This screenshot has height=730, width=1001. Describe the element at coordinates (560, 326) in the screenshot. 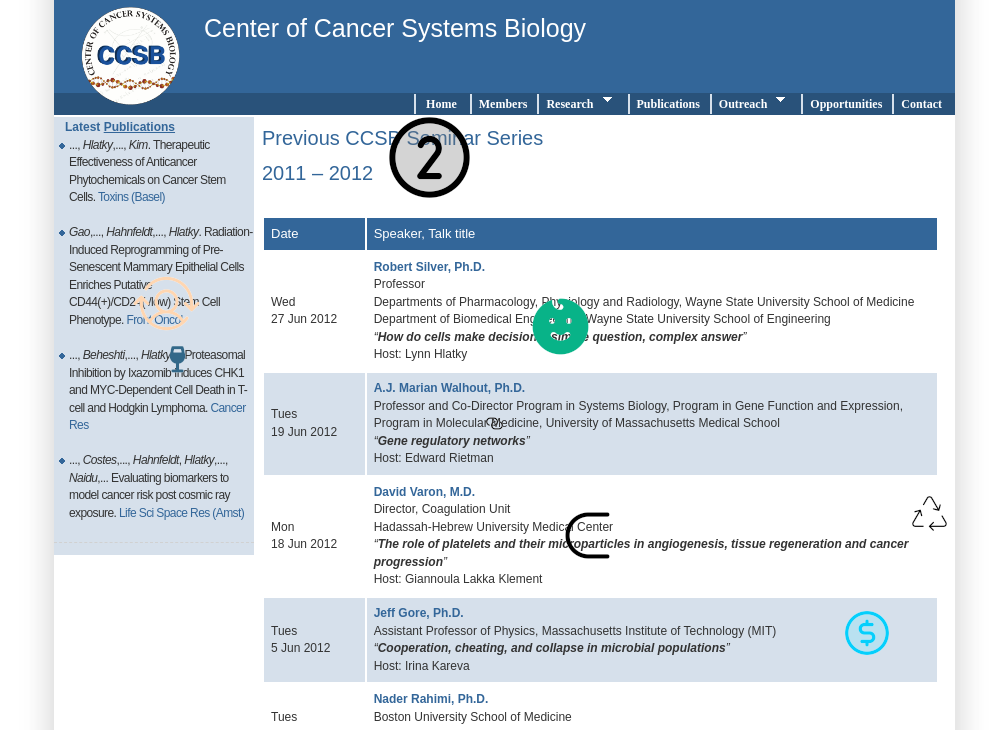

I see `switch to kids mode or child-friendly content` at that location.